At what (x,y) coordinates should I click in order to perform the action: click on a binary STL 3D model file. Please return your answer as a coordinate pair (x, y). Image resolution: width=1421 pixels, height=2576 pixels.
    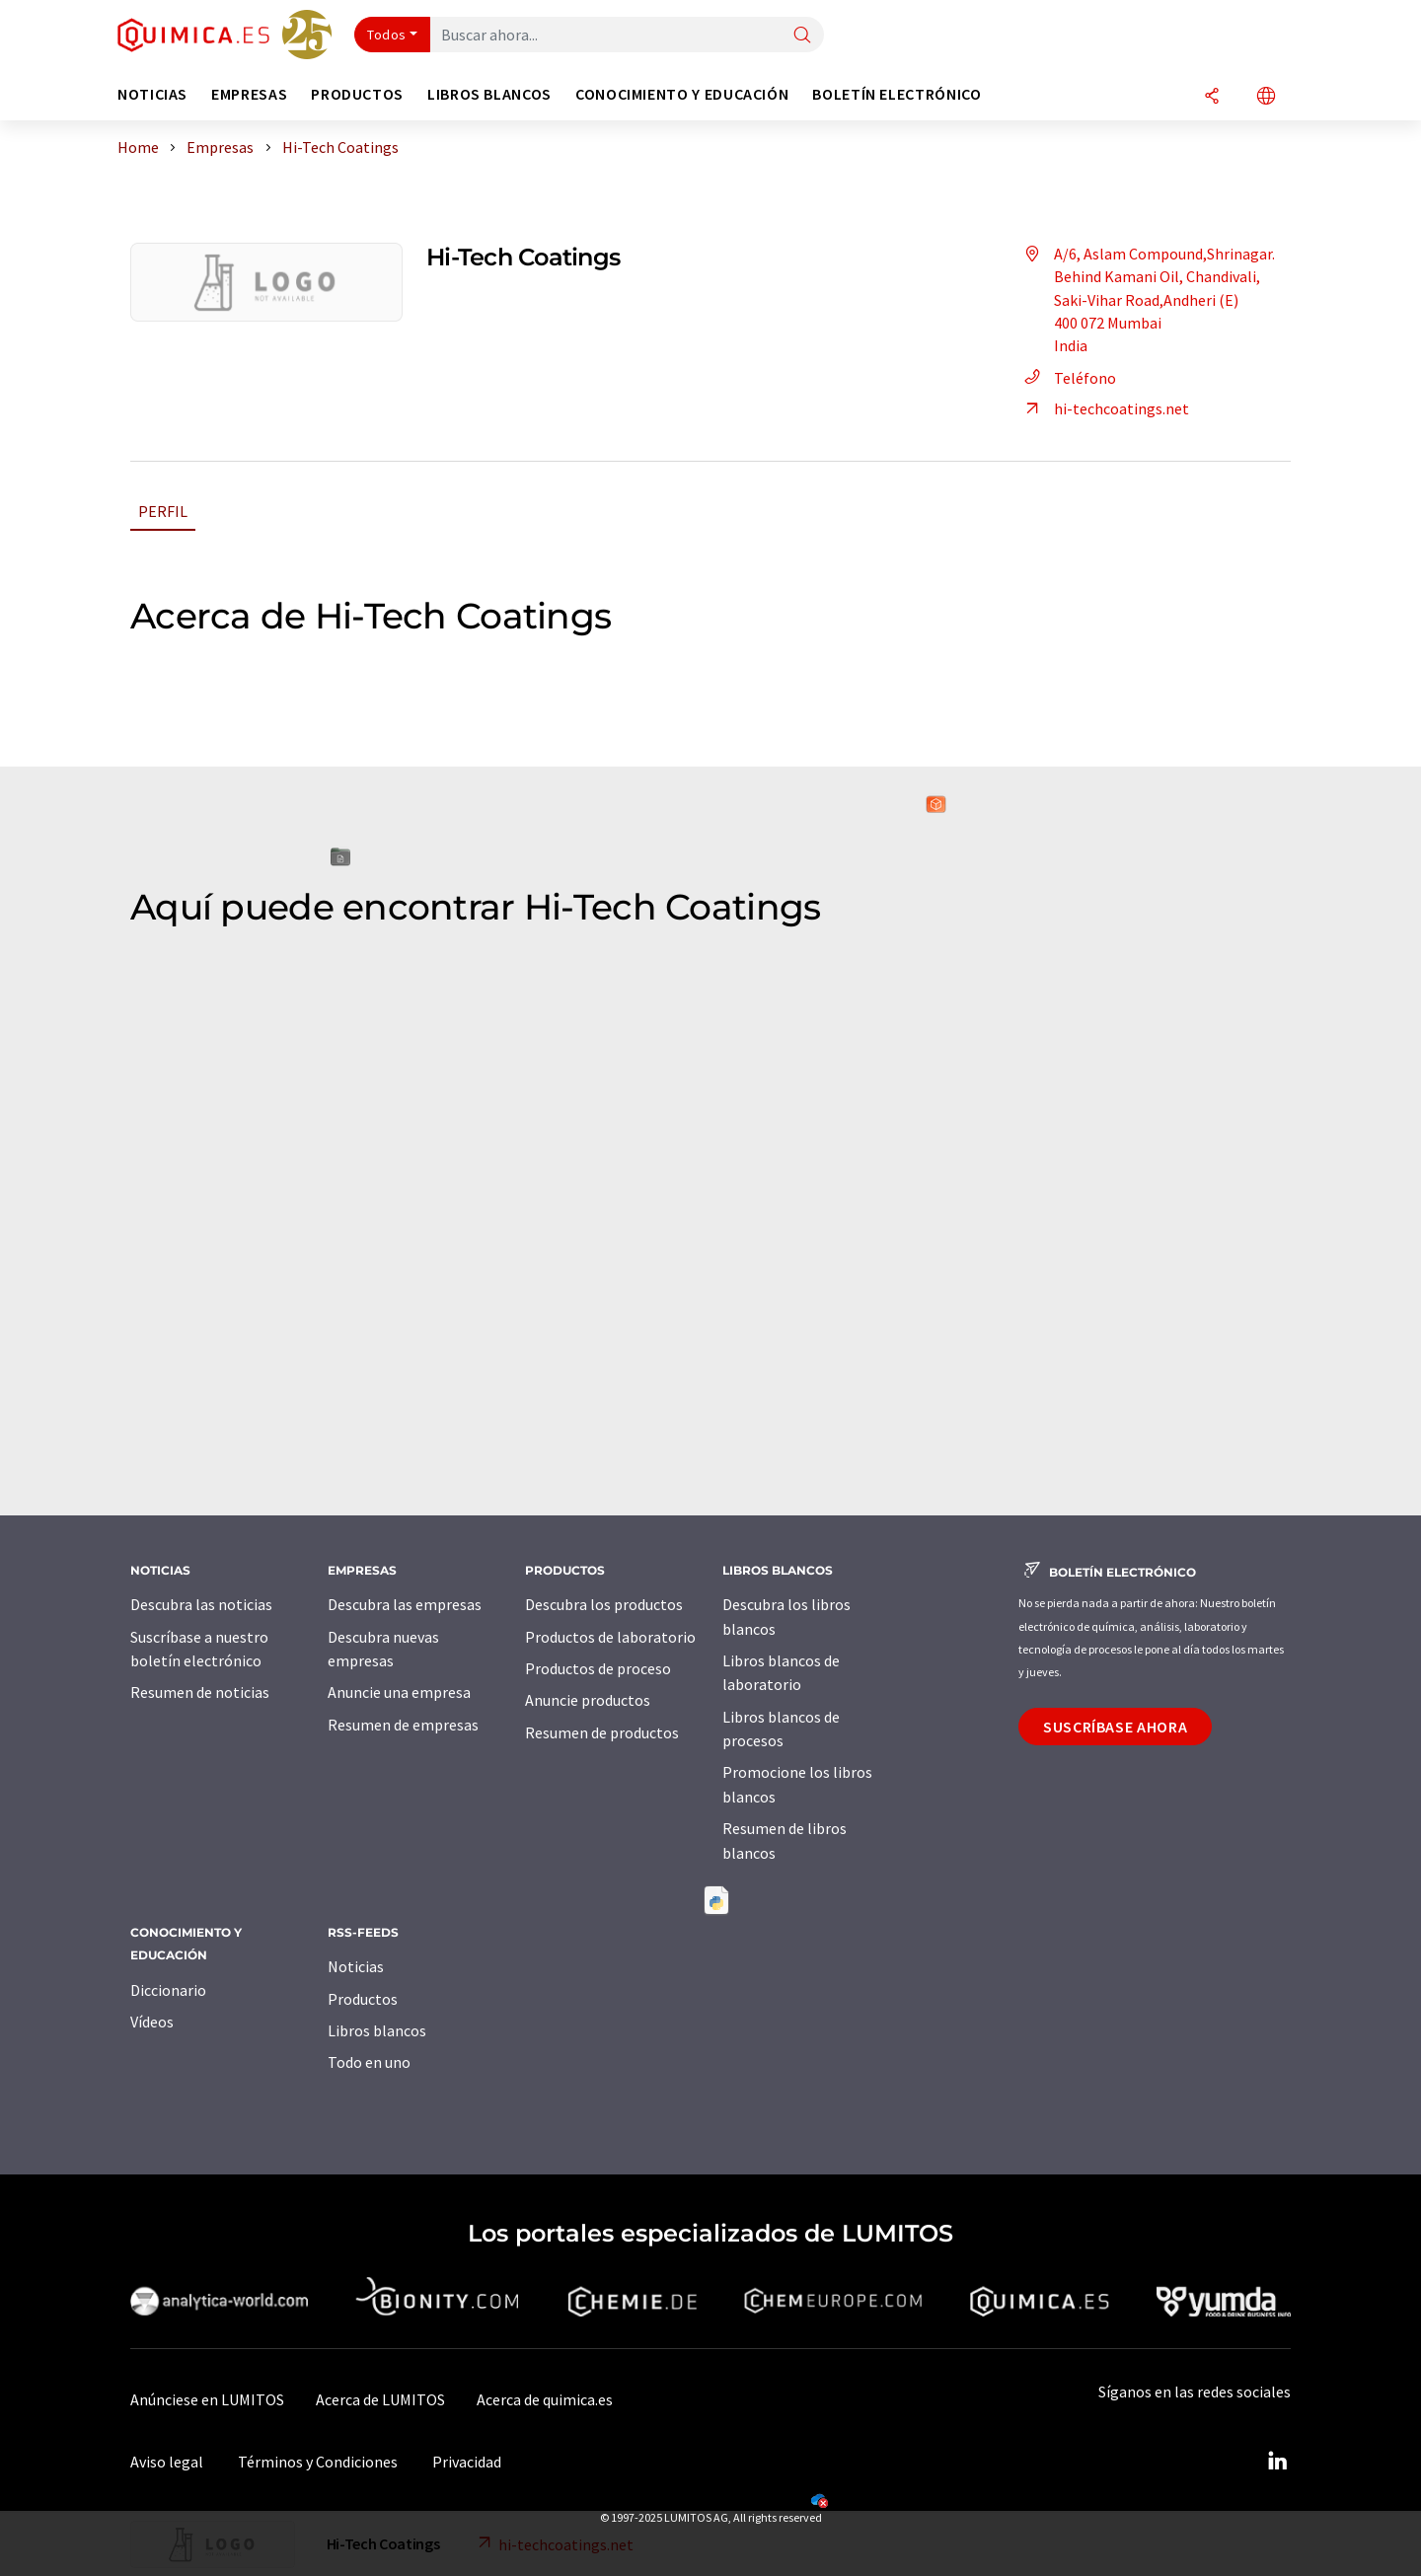
    Looking at the image, I should click on (935, 803).